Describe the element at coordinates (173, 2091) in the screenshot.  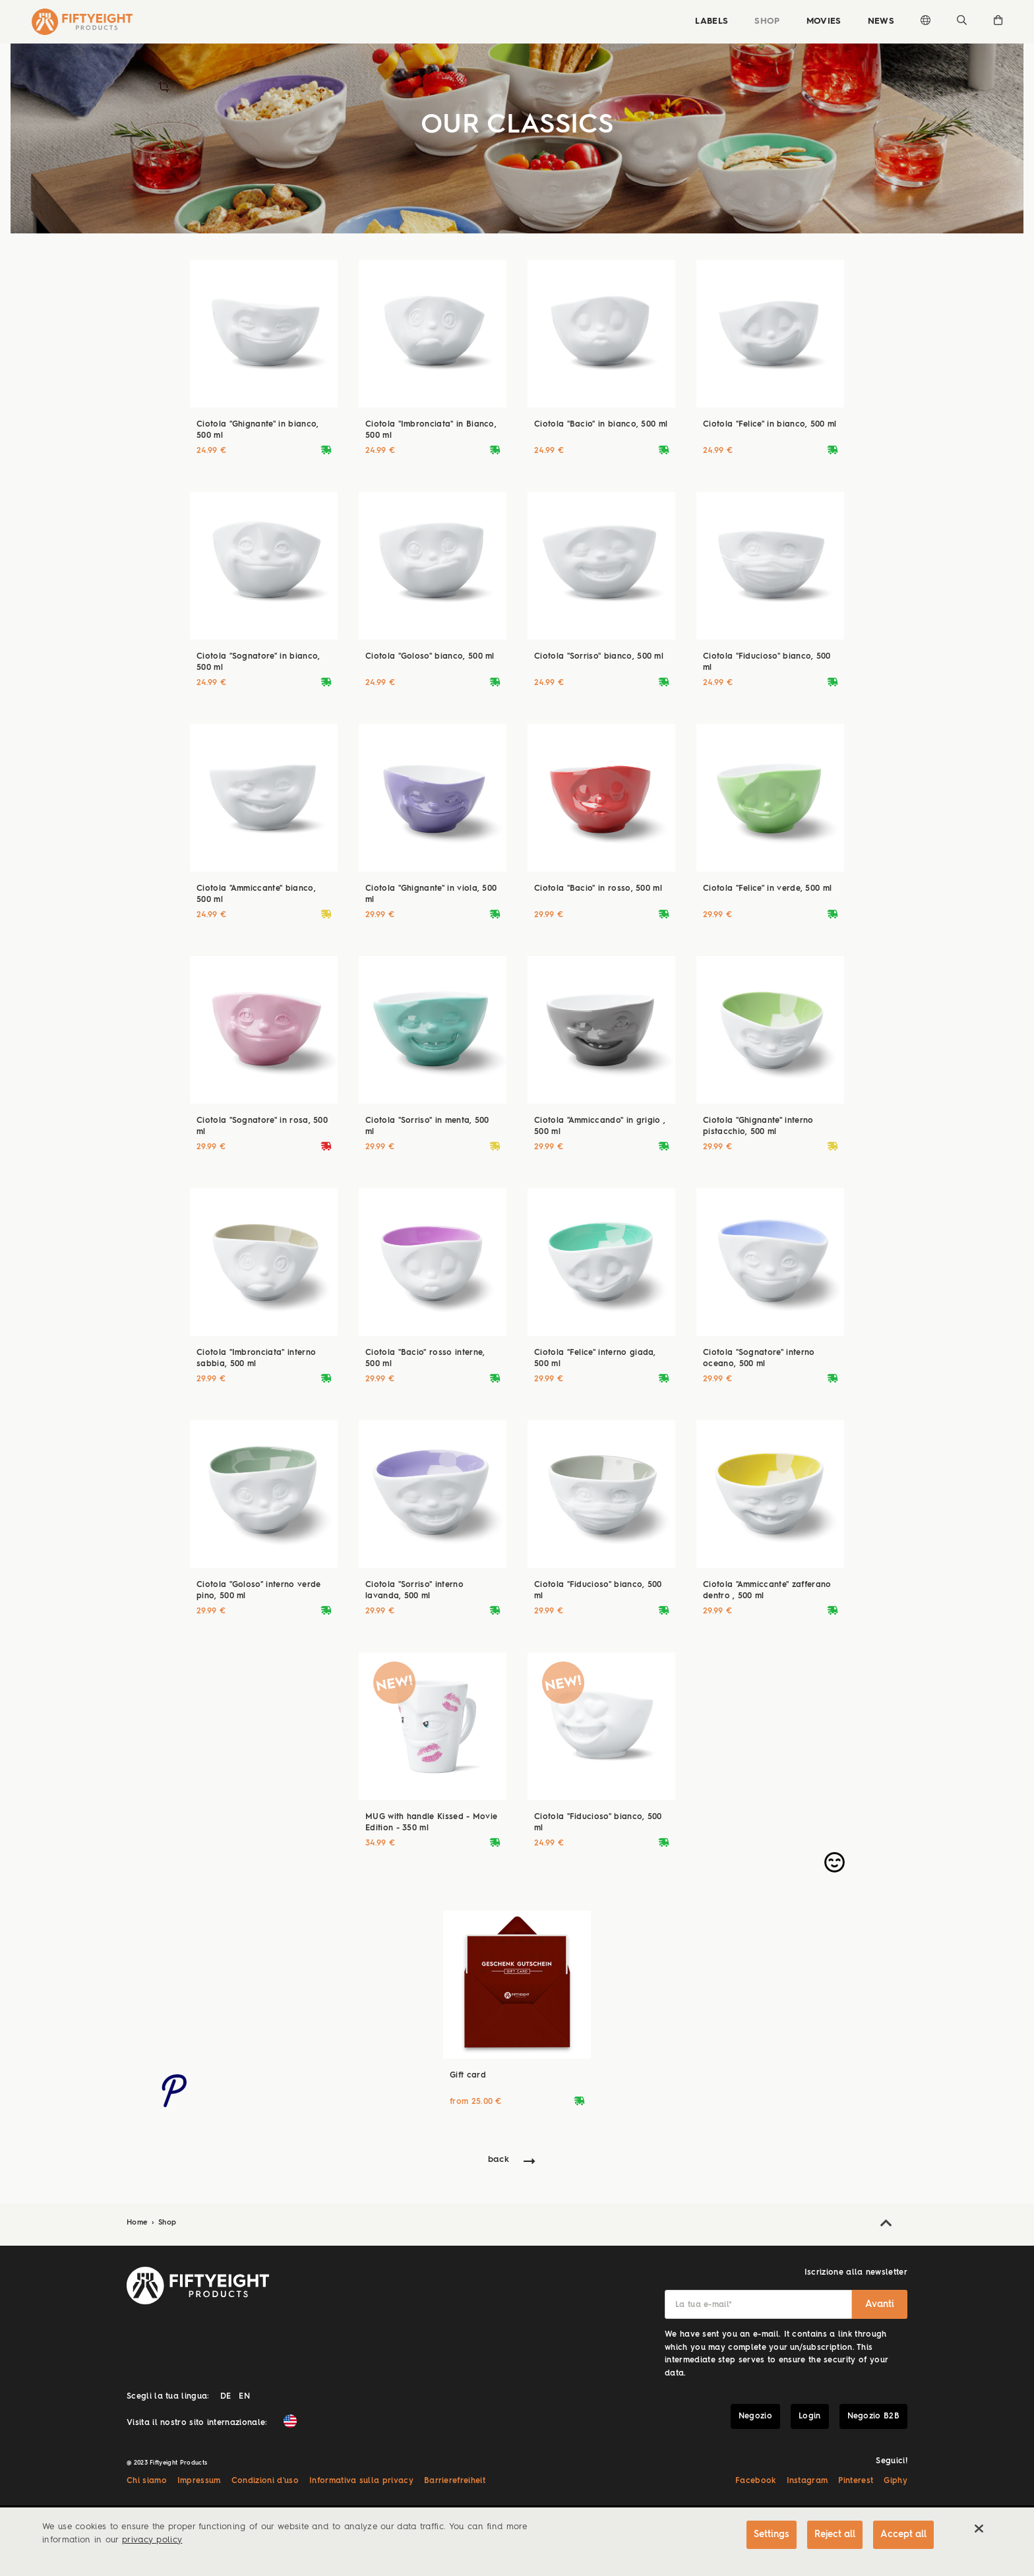
I see `pushover notification service logo` at that location.